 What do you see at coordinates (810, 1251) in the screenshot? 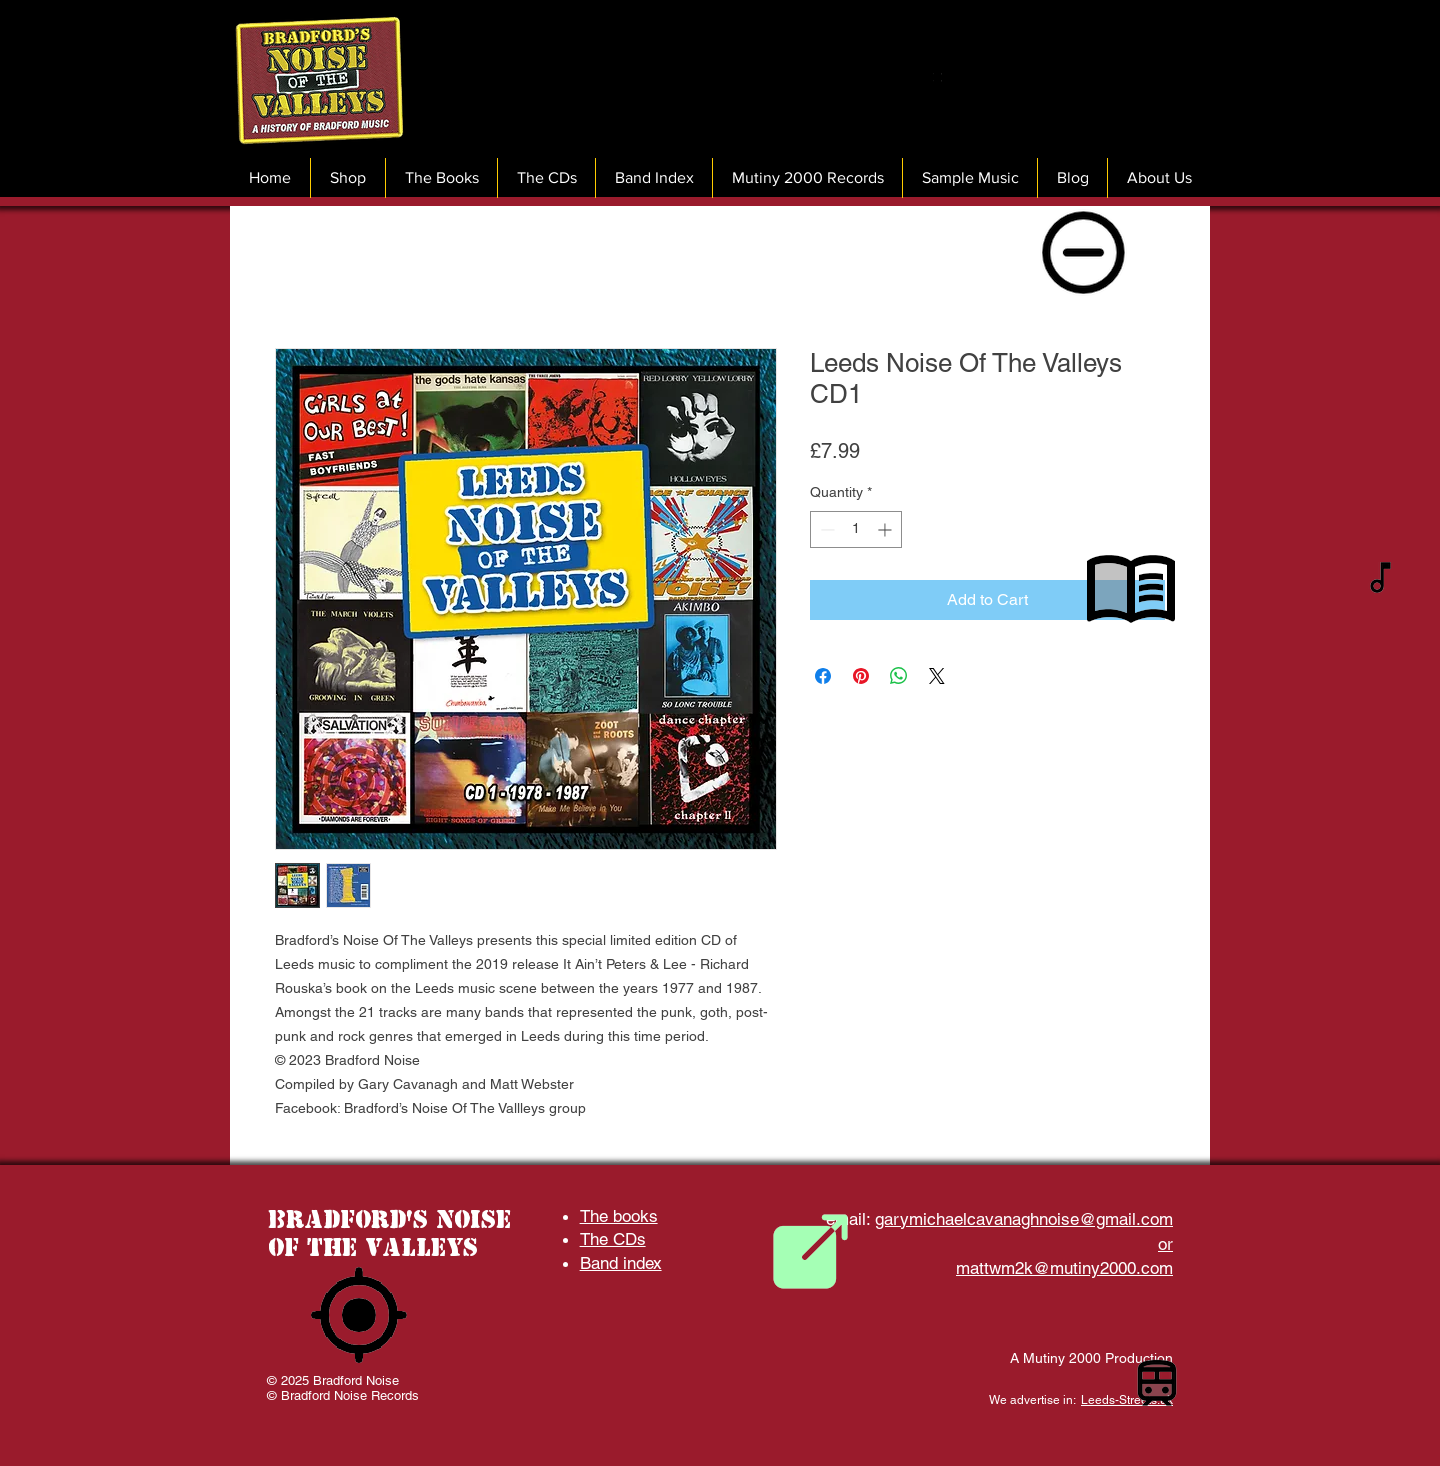
I see `open link in new tab or window` at bounding box center [810, 1251].